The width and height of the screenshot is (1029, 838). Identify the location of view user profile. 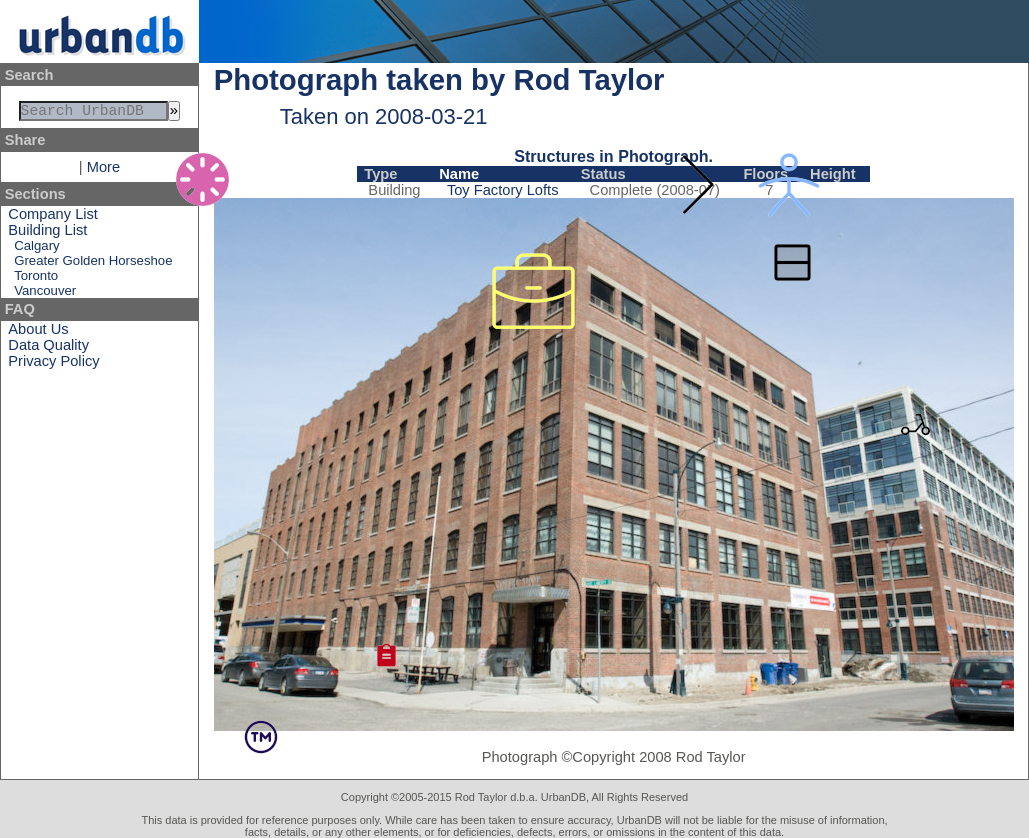
(789, 186).